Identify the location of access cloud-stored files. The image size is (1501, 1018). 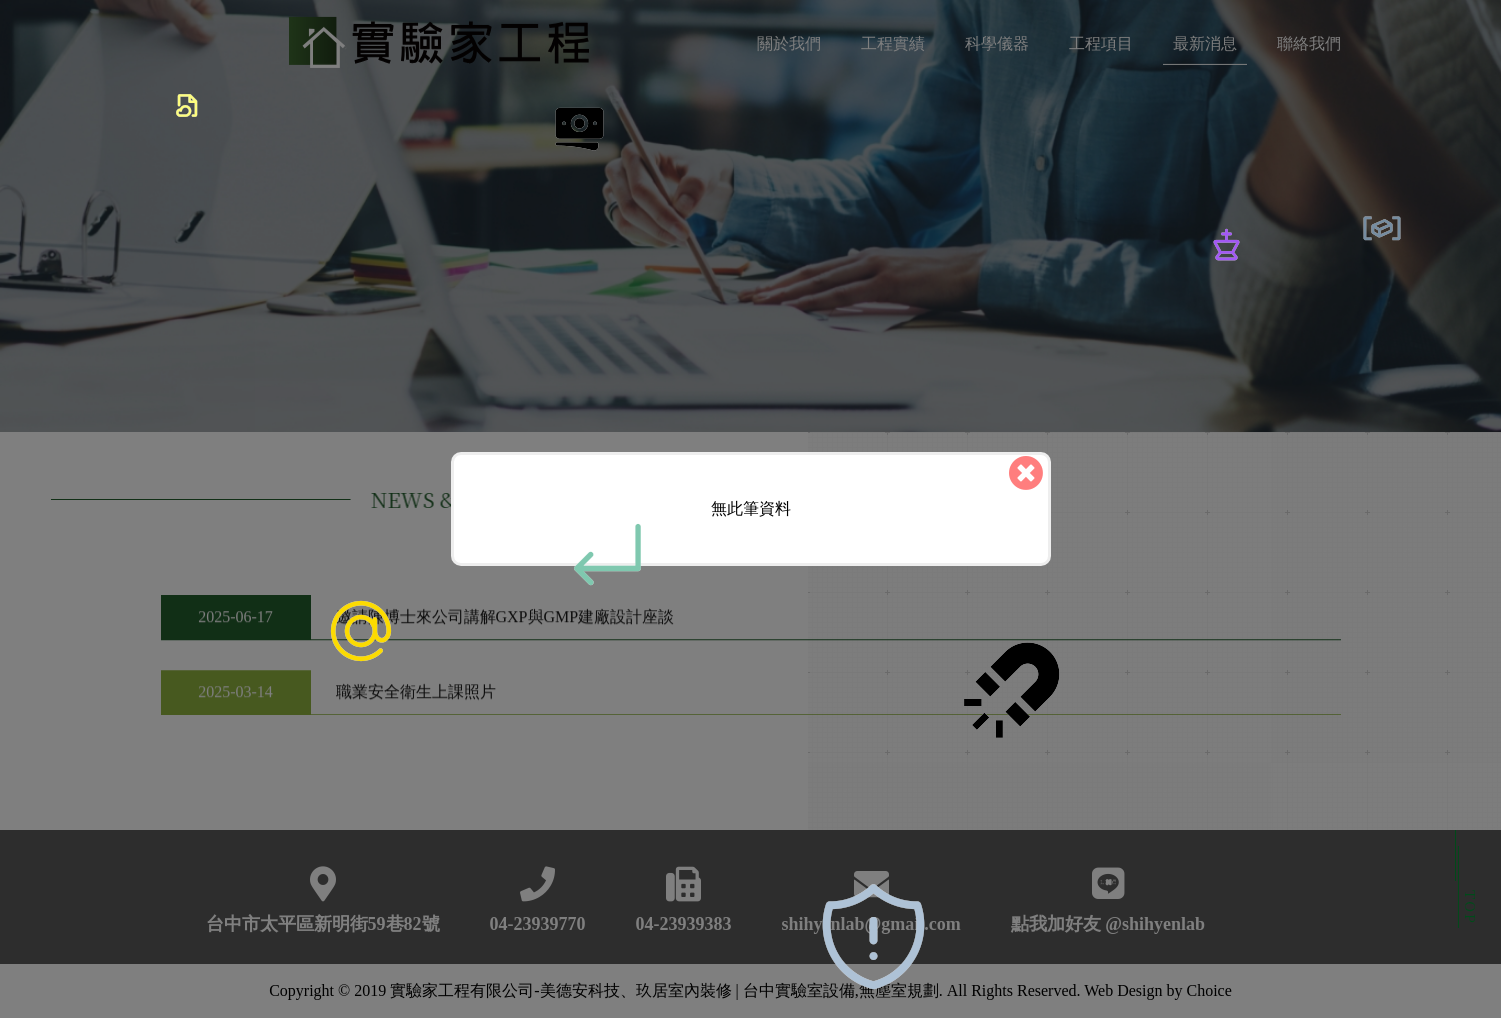
(187, 105).